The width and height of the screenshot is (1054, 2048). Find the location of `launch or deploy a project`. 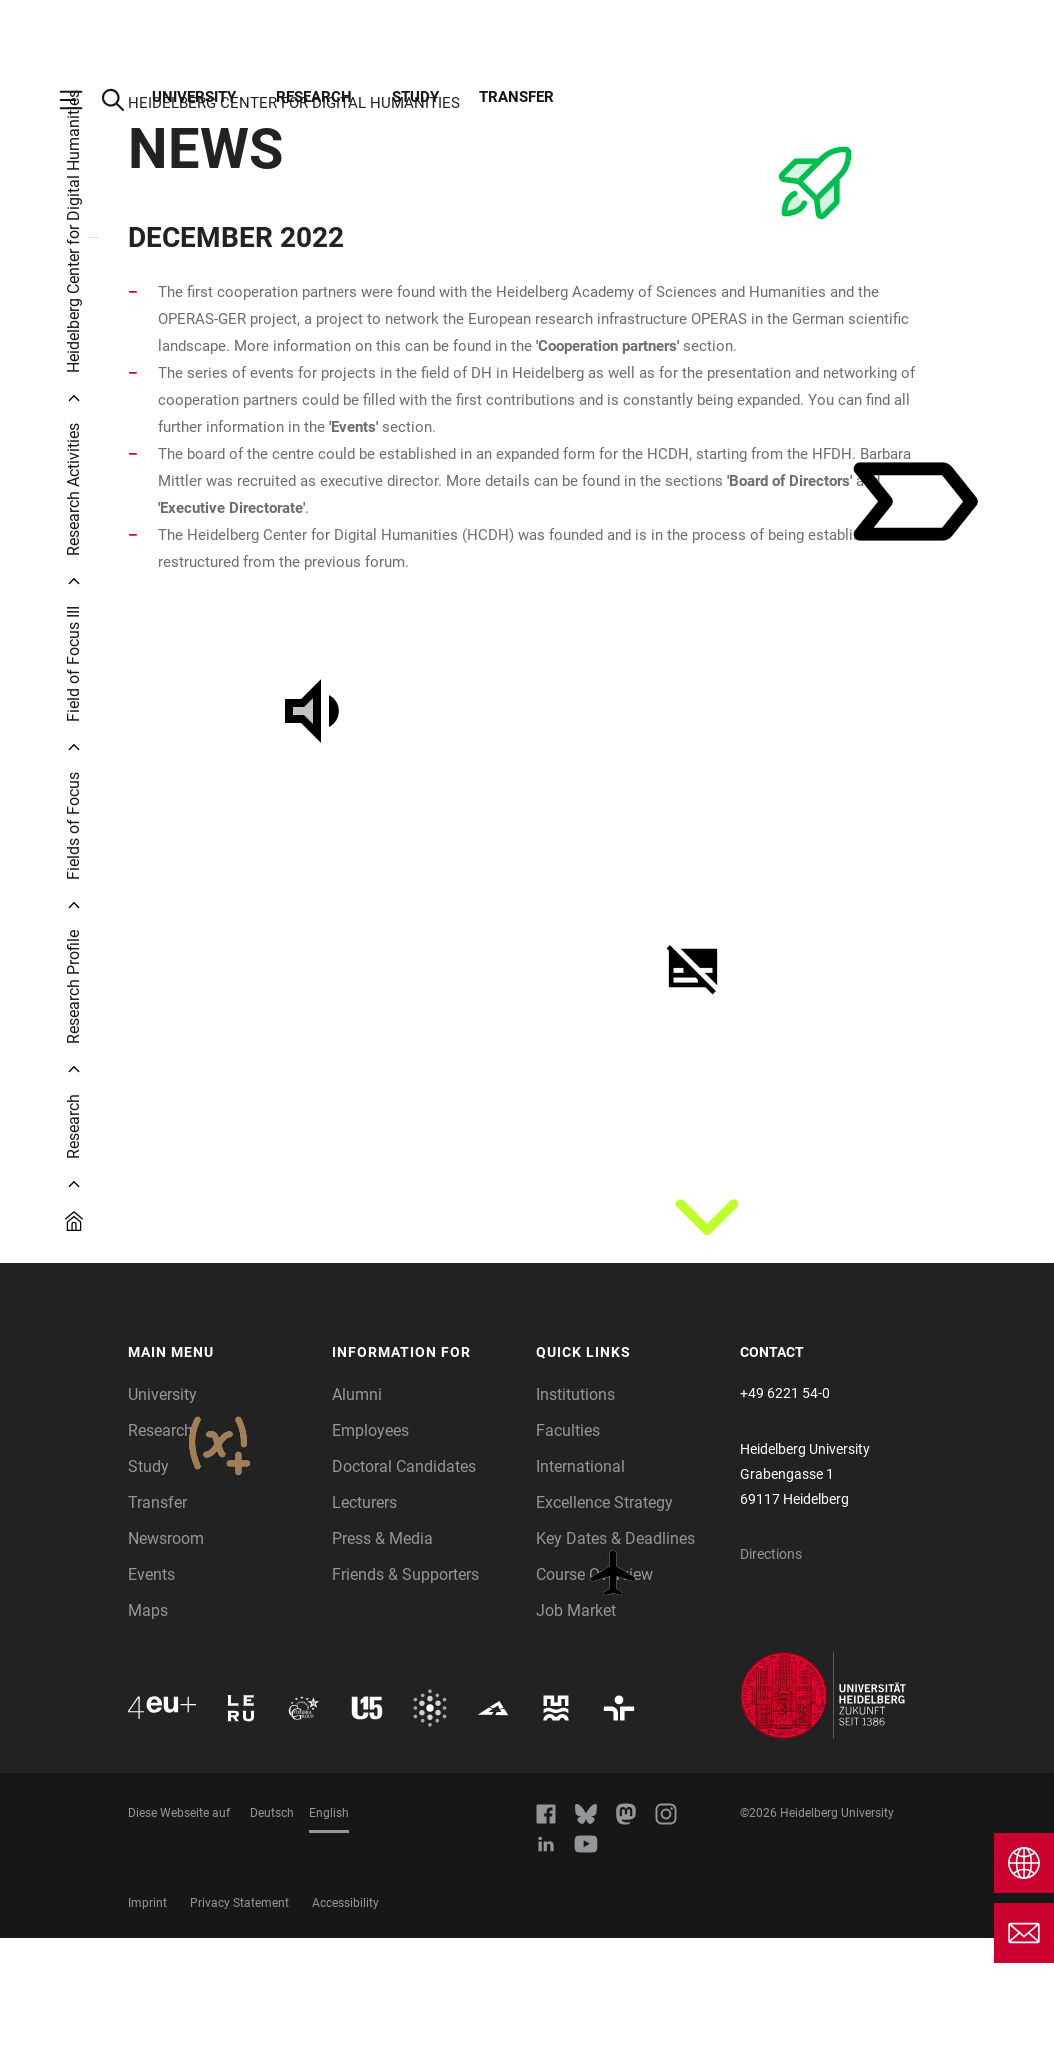

launch or deploy a project is located at coordinates (816, 181).